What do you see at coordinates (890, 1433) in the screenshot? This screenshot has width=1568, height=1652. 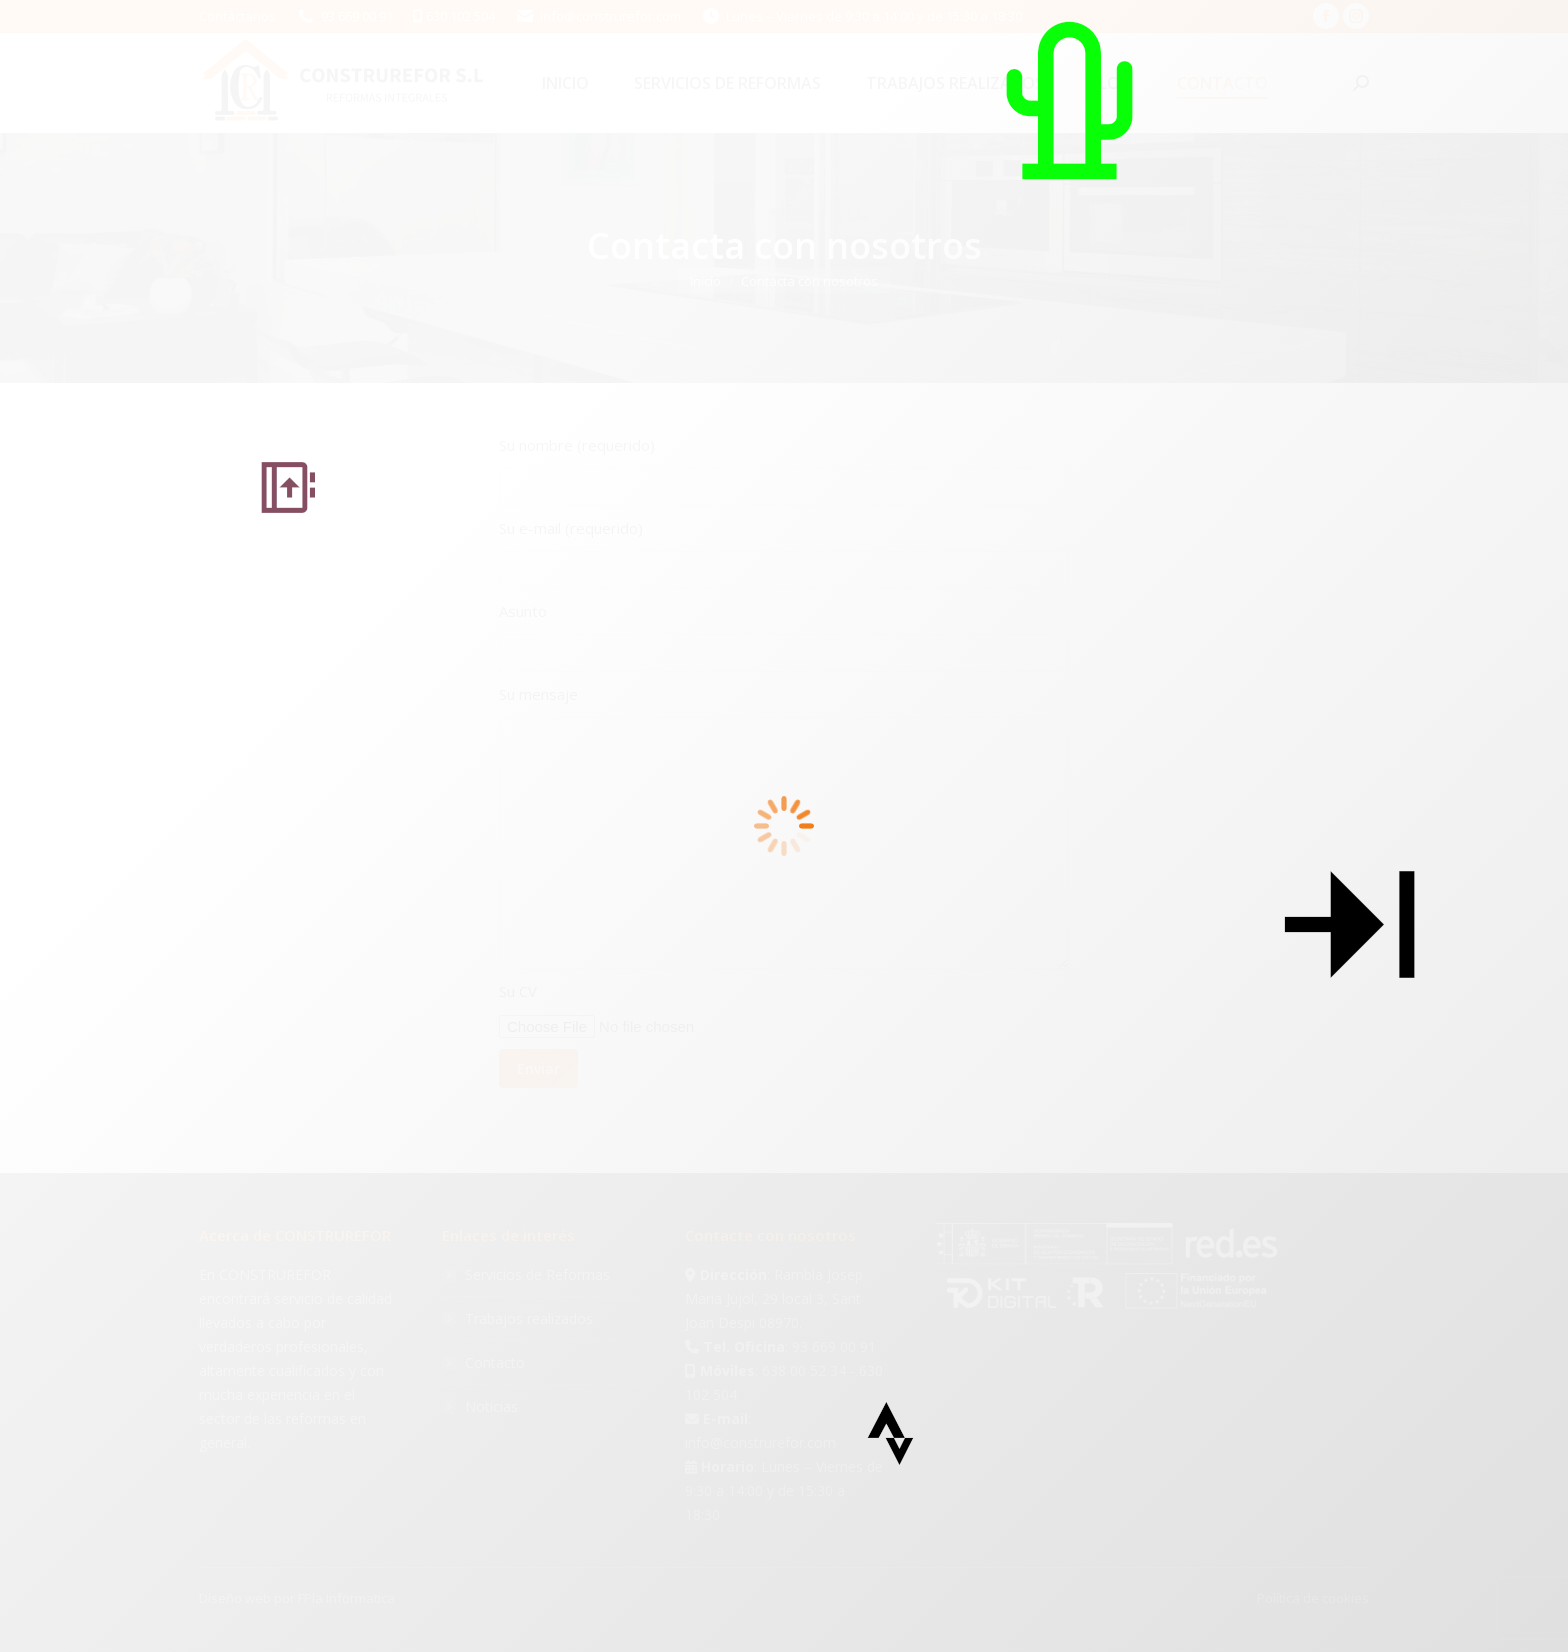 I see `open the Strava app` at bounding box center [890, 1433].